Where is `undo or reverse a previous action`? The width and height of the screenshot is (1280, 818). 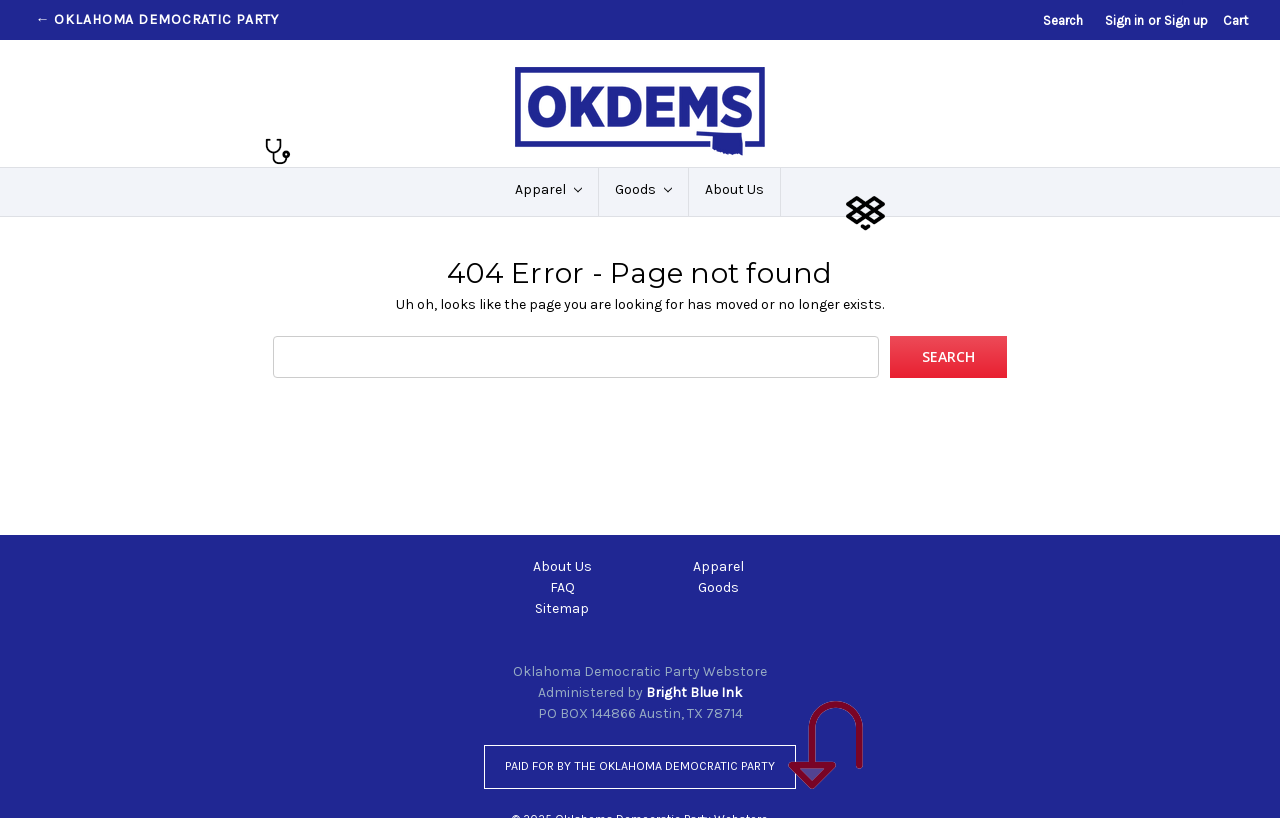
undo or reverse a previous action is located at coordinates (829, 745).